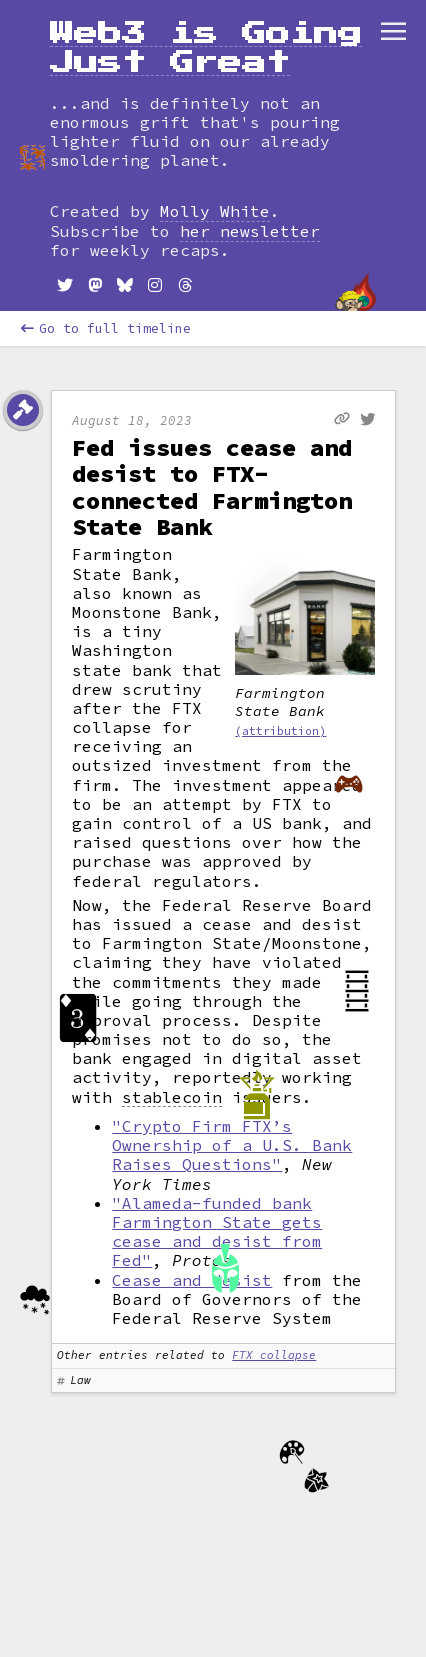 This screenshot has height=1657, width=426. What do you see at coordinates (357, 991) in the screenshot?
I see `access ladder or climbing tools in game` at bounding box center [357, 991].